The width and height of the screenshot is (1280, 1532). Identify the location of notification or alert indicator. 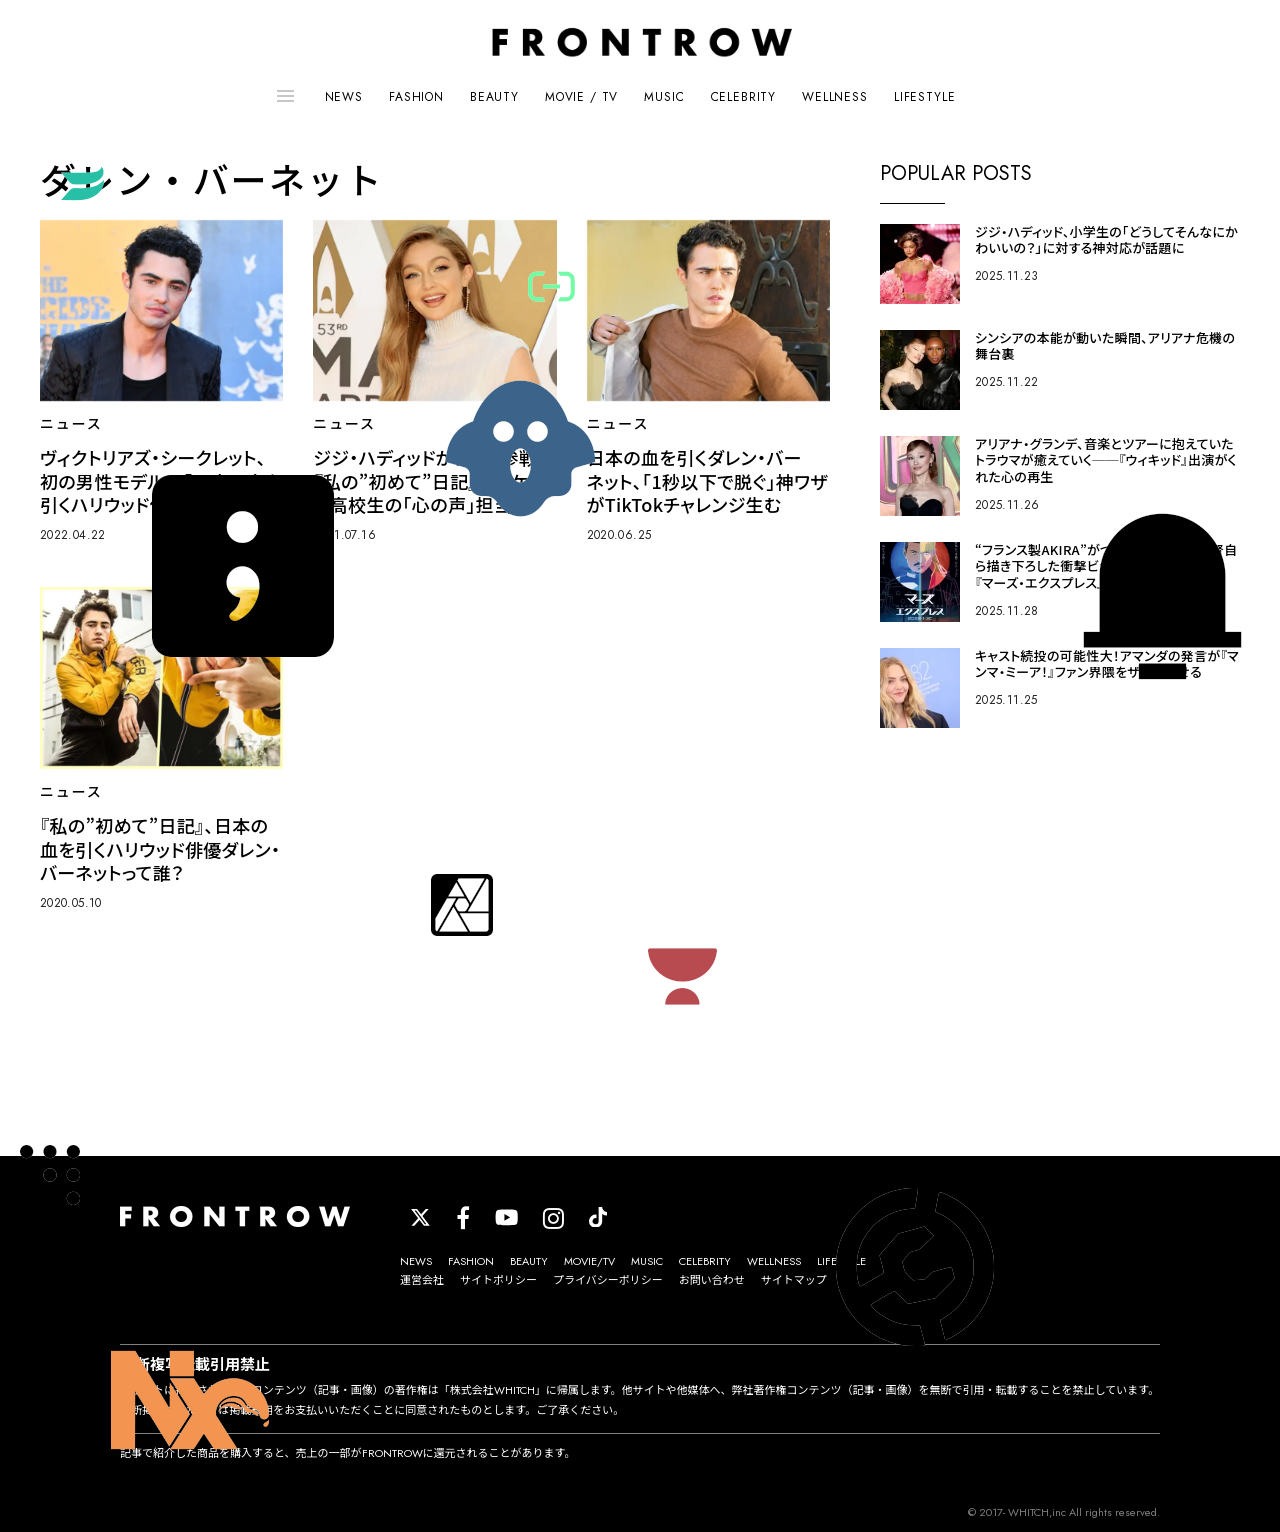
(1162, 592).